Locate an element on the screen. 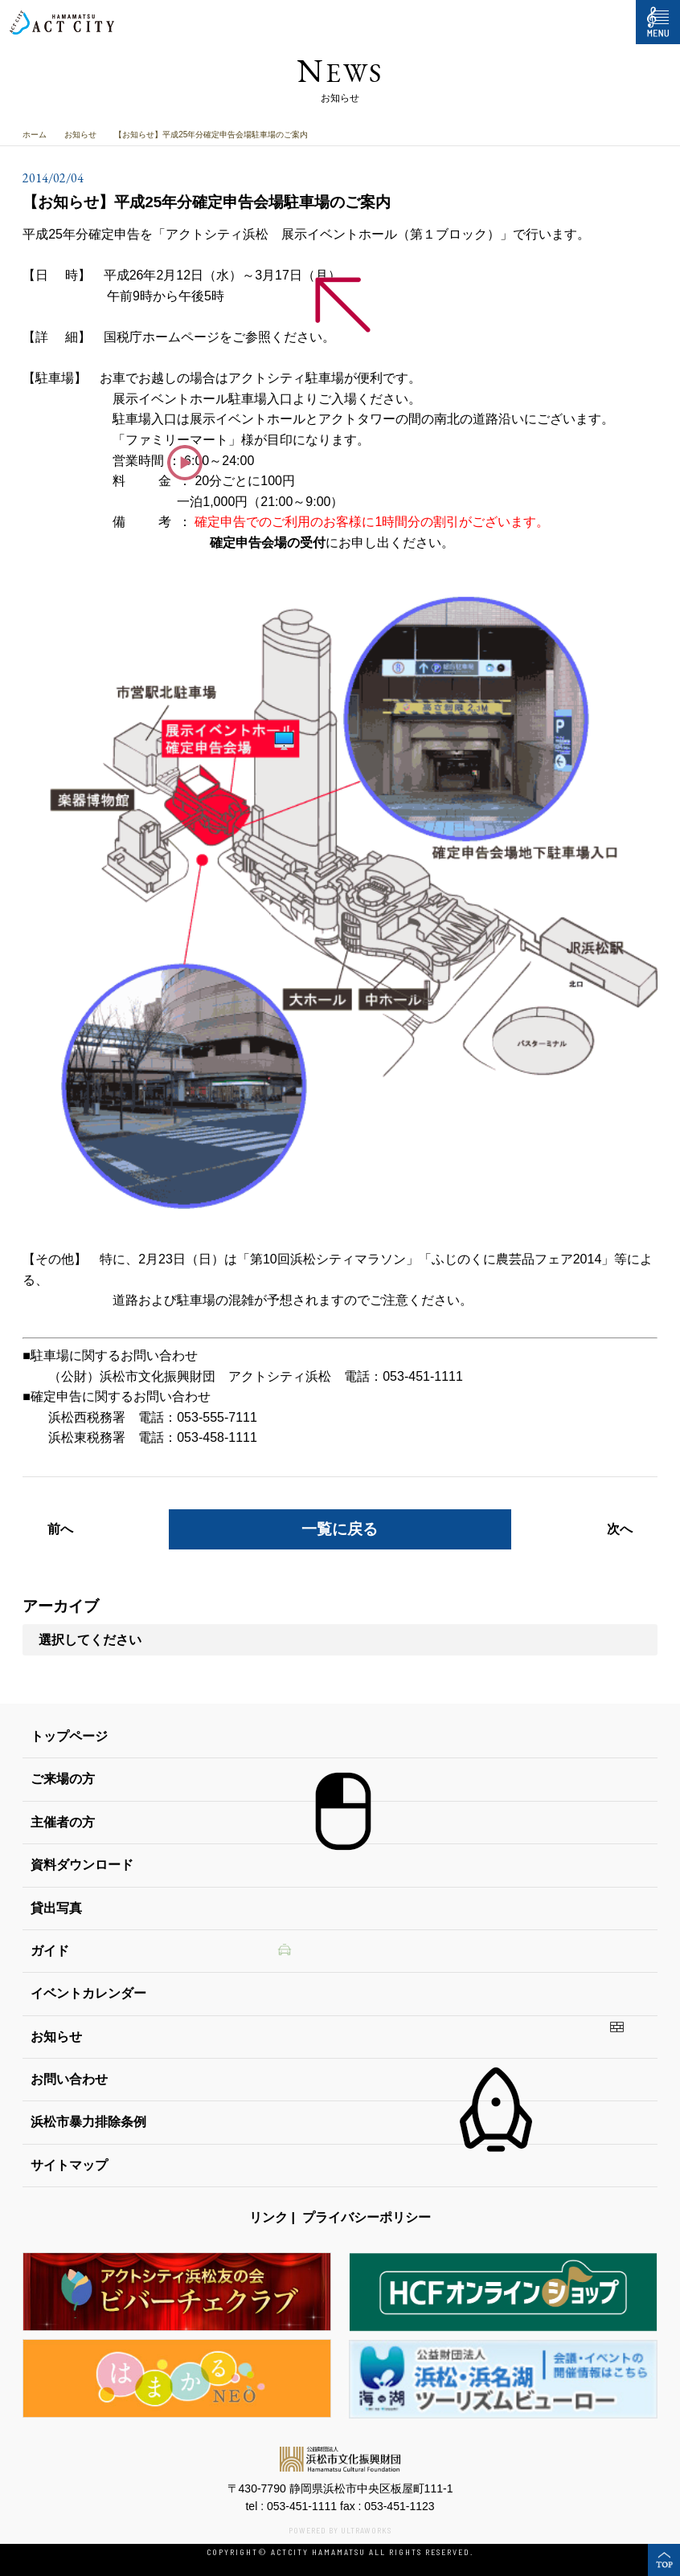  play media or video content is located at coordinates (185, 463).